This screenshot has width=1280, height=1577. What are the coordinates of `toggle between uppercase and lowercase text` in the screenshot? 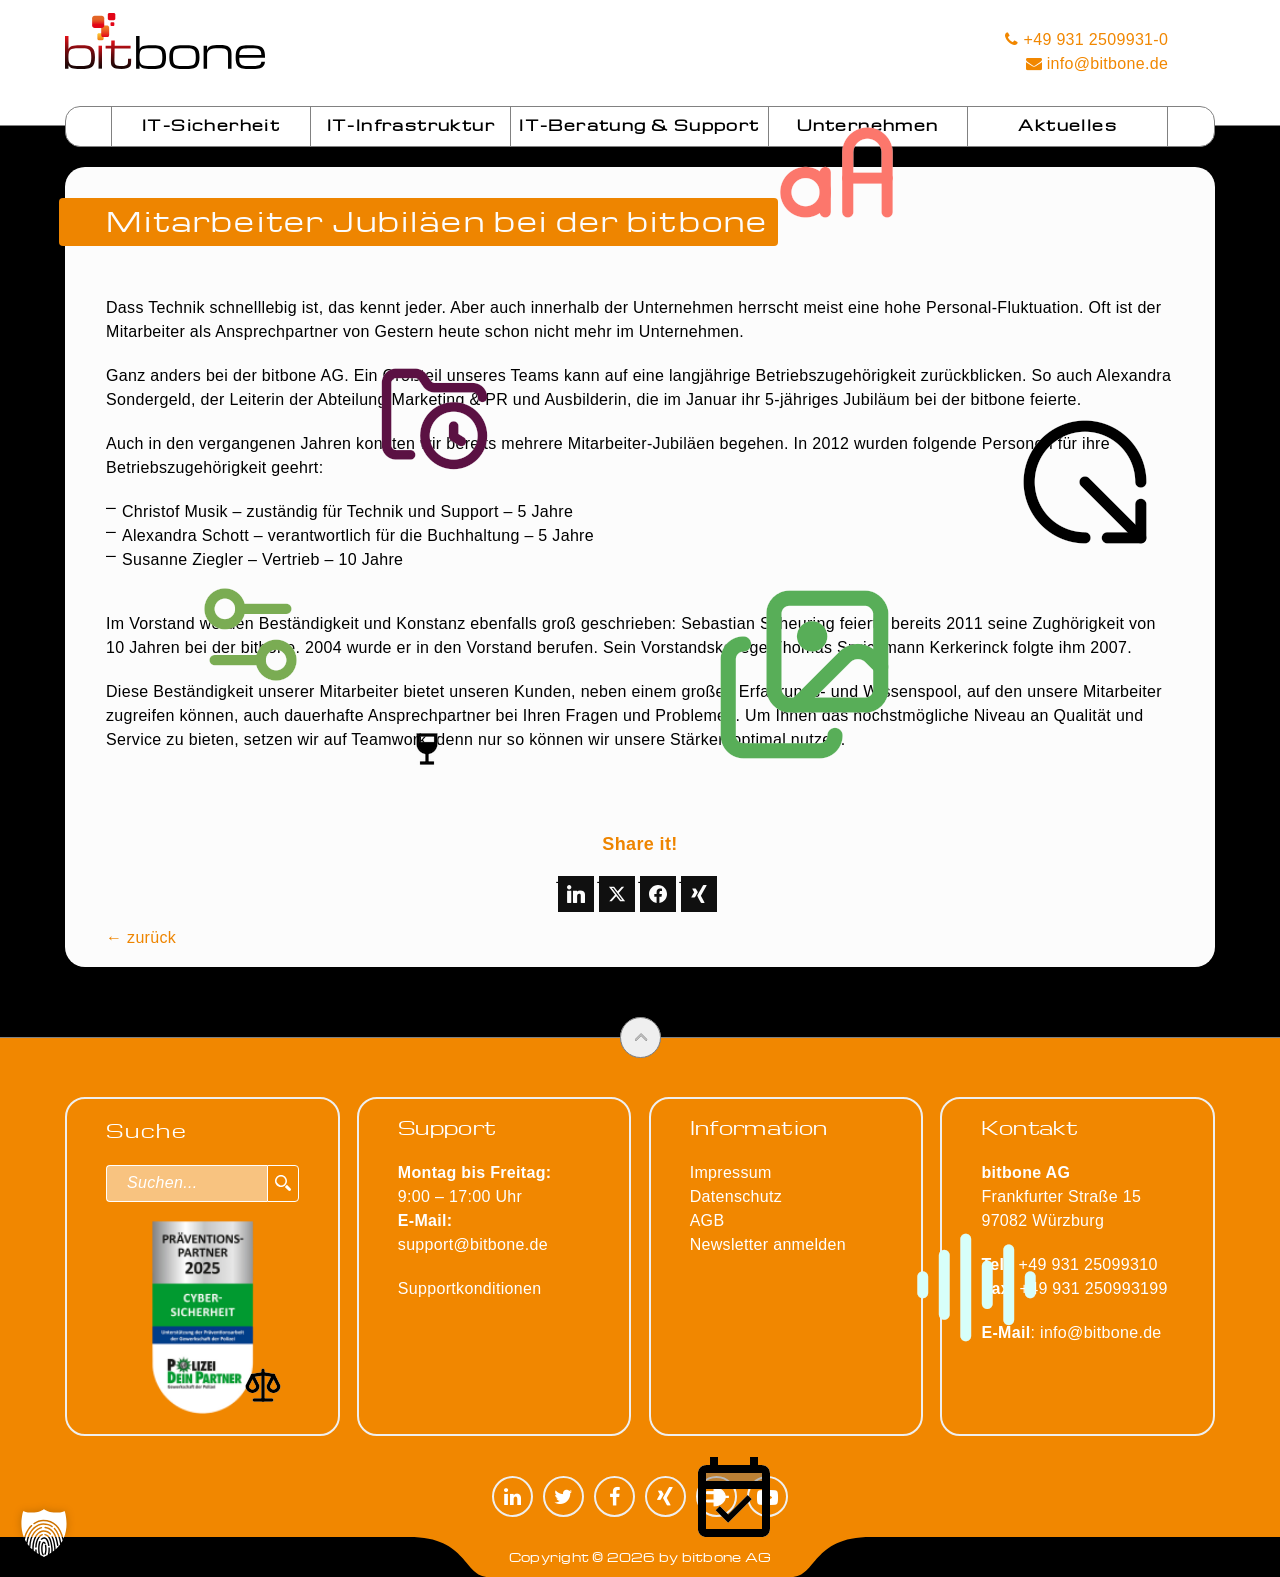 It's located at (836, 172).